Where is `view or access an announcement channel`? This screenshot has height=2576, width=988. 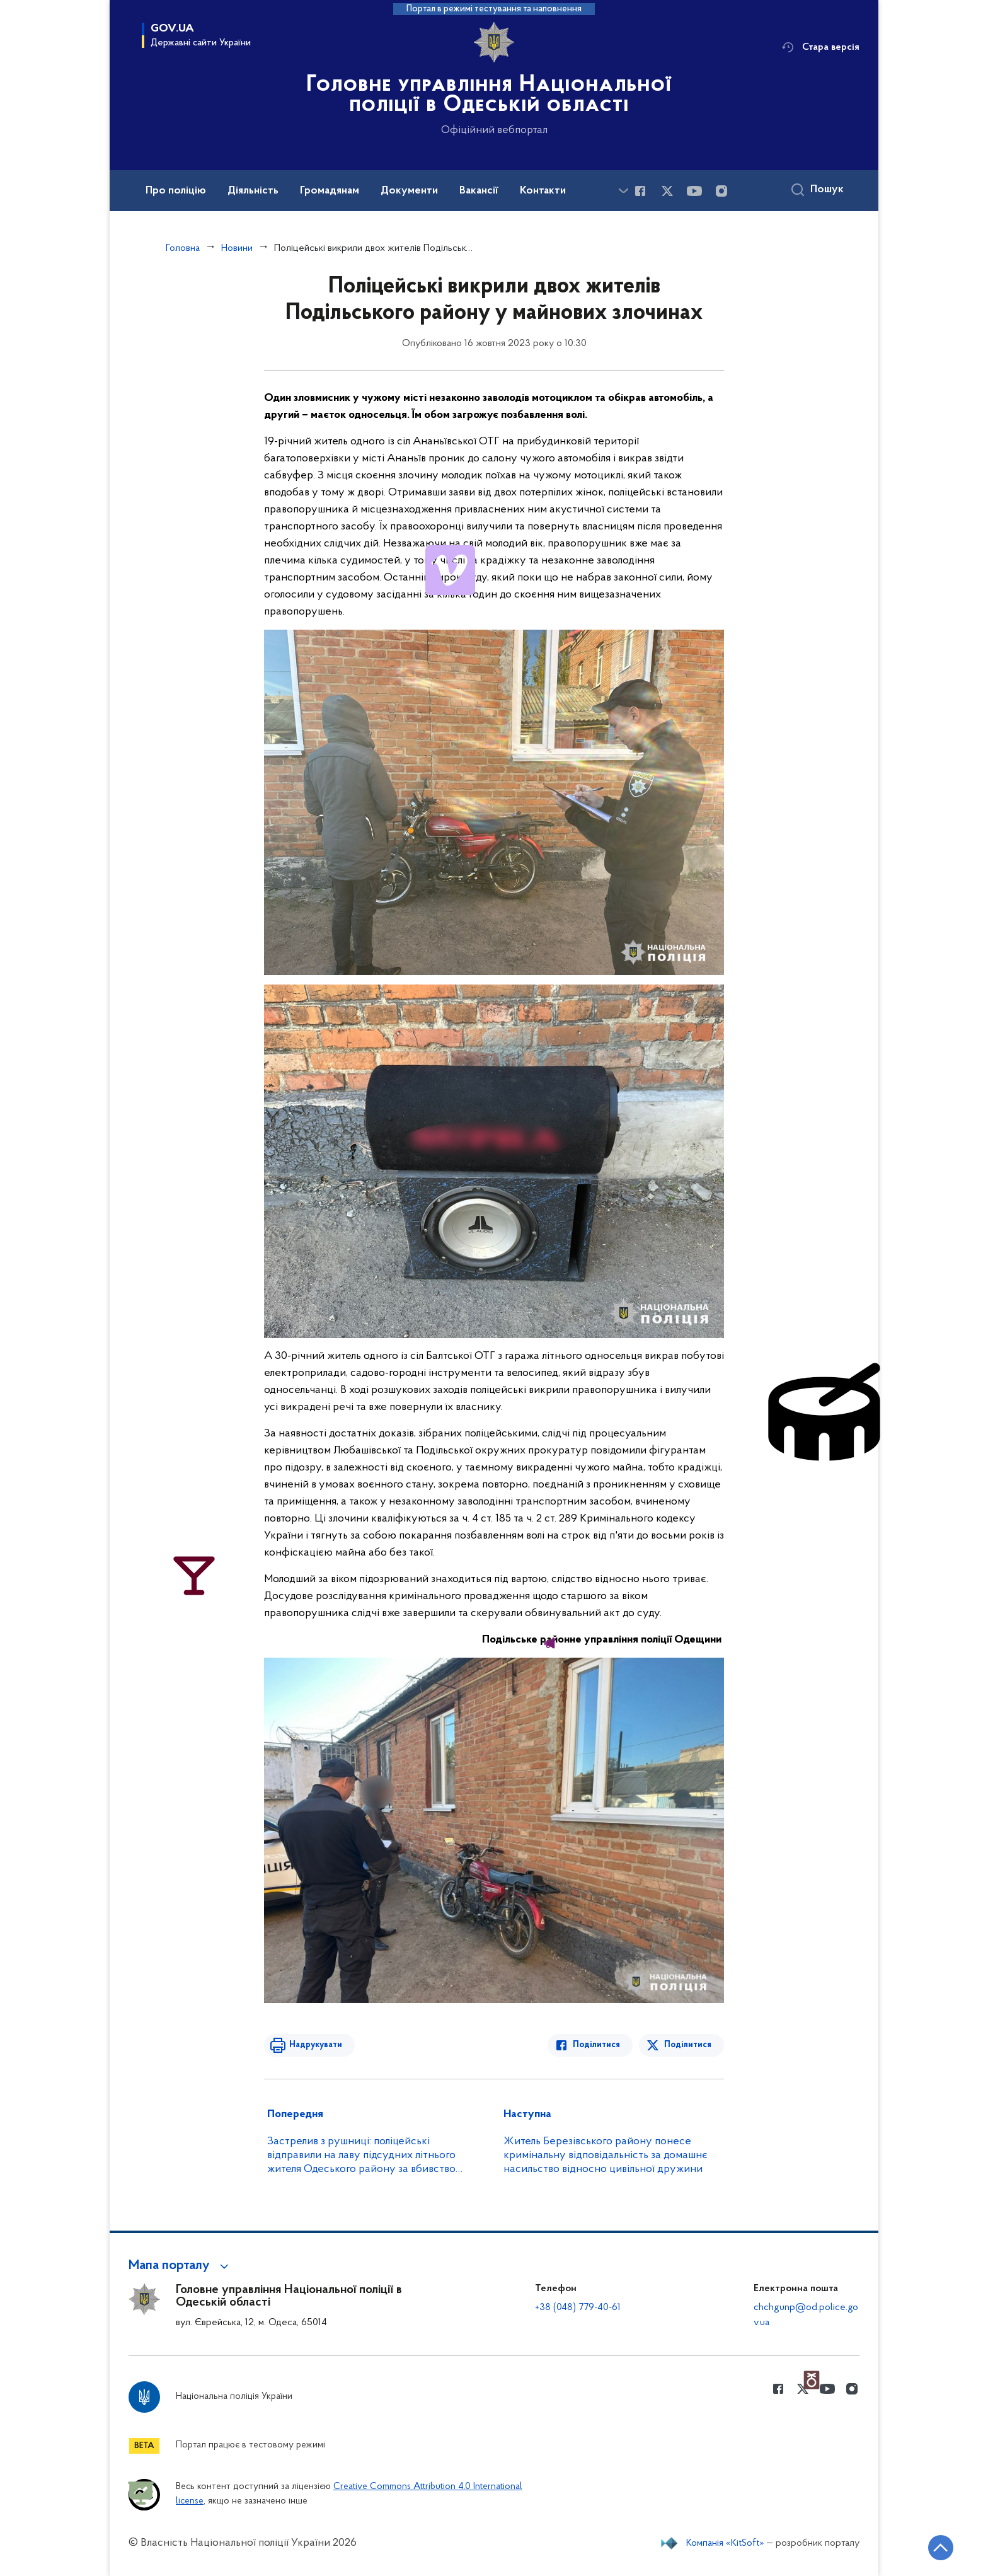
view or access an announcement channel is located at coordinates (549, 1643).